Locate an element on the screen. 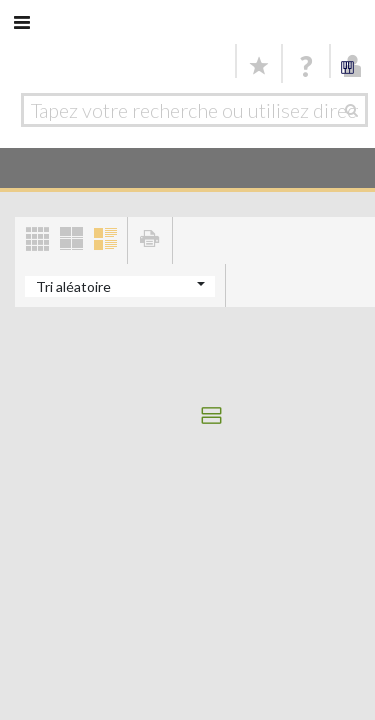 This screenshot has height=720, width=375. switch to row view layout is located at coordinates (211, 415).